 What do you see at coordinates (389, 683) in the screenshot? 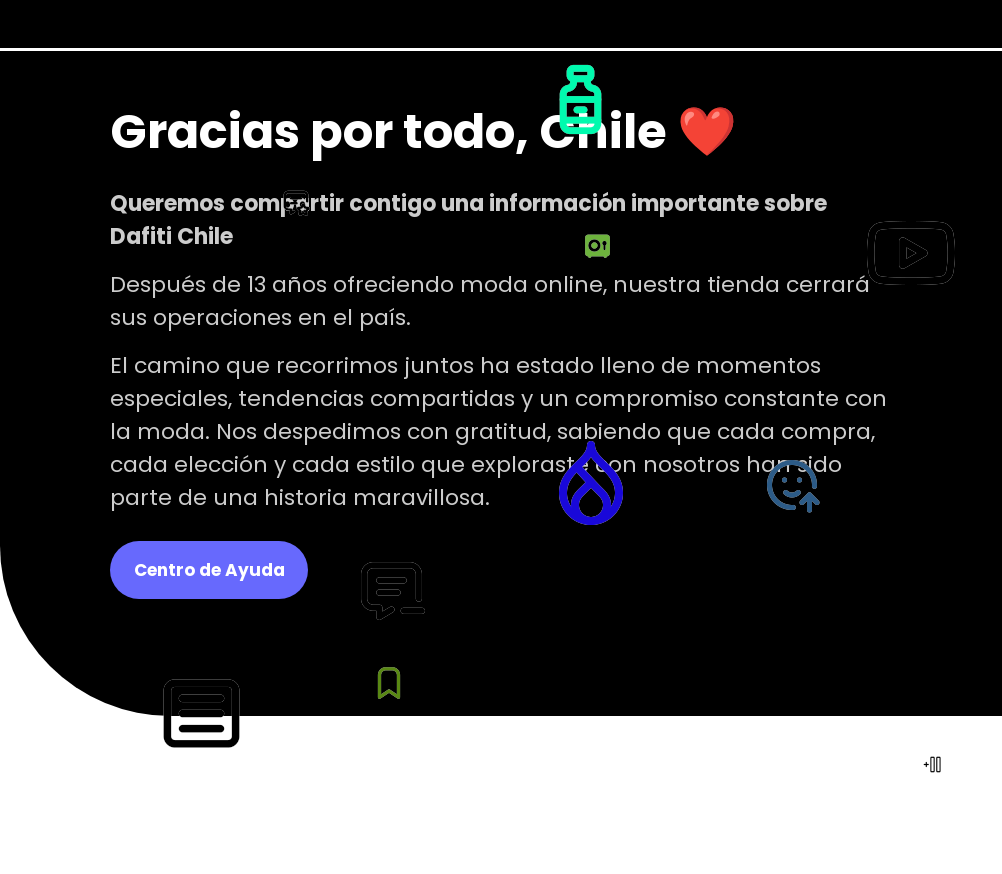
I see `save this item for later` at bounding box center [389, 683].